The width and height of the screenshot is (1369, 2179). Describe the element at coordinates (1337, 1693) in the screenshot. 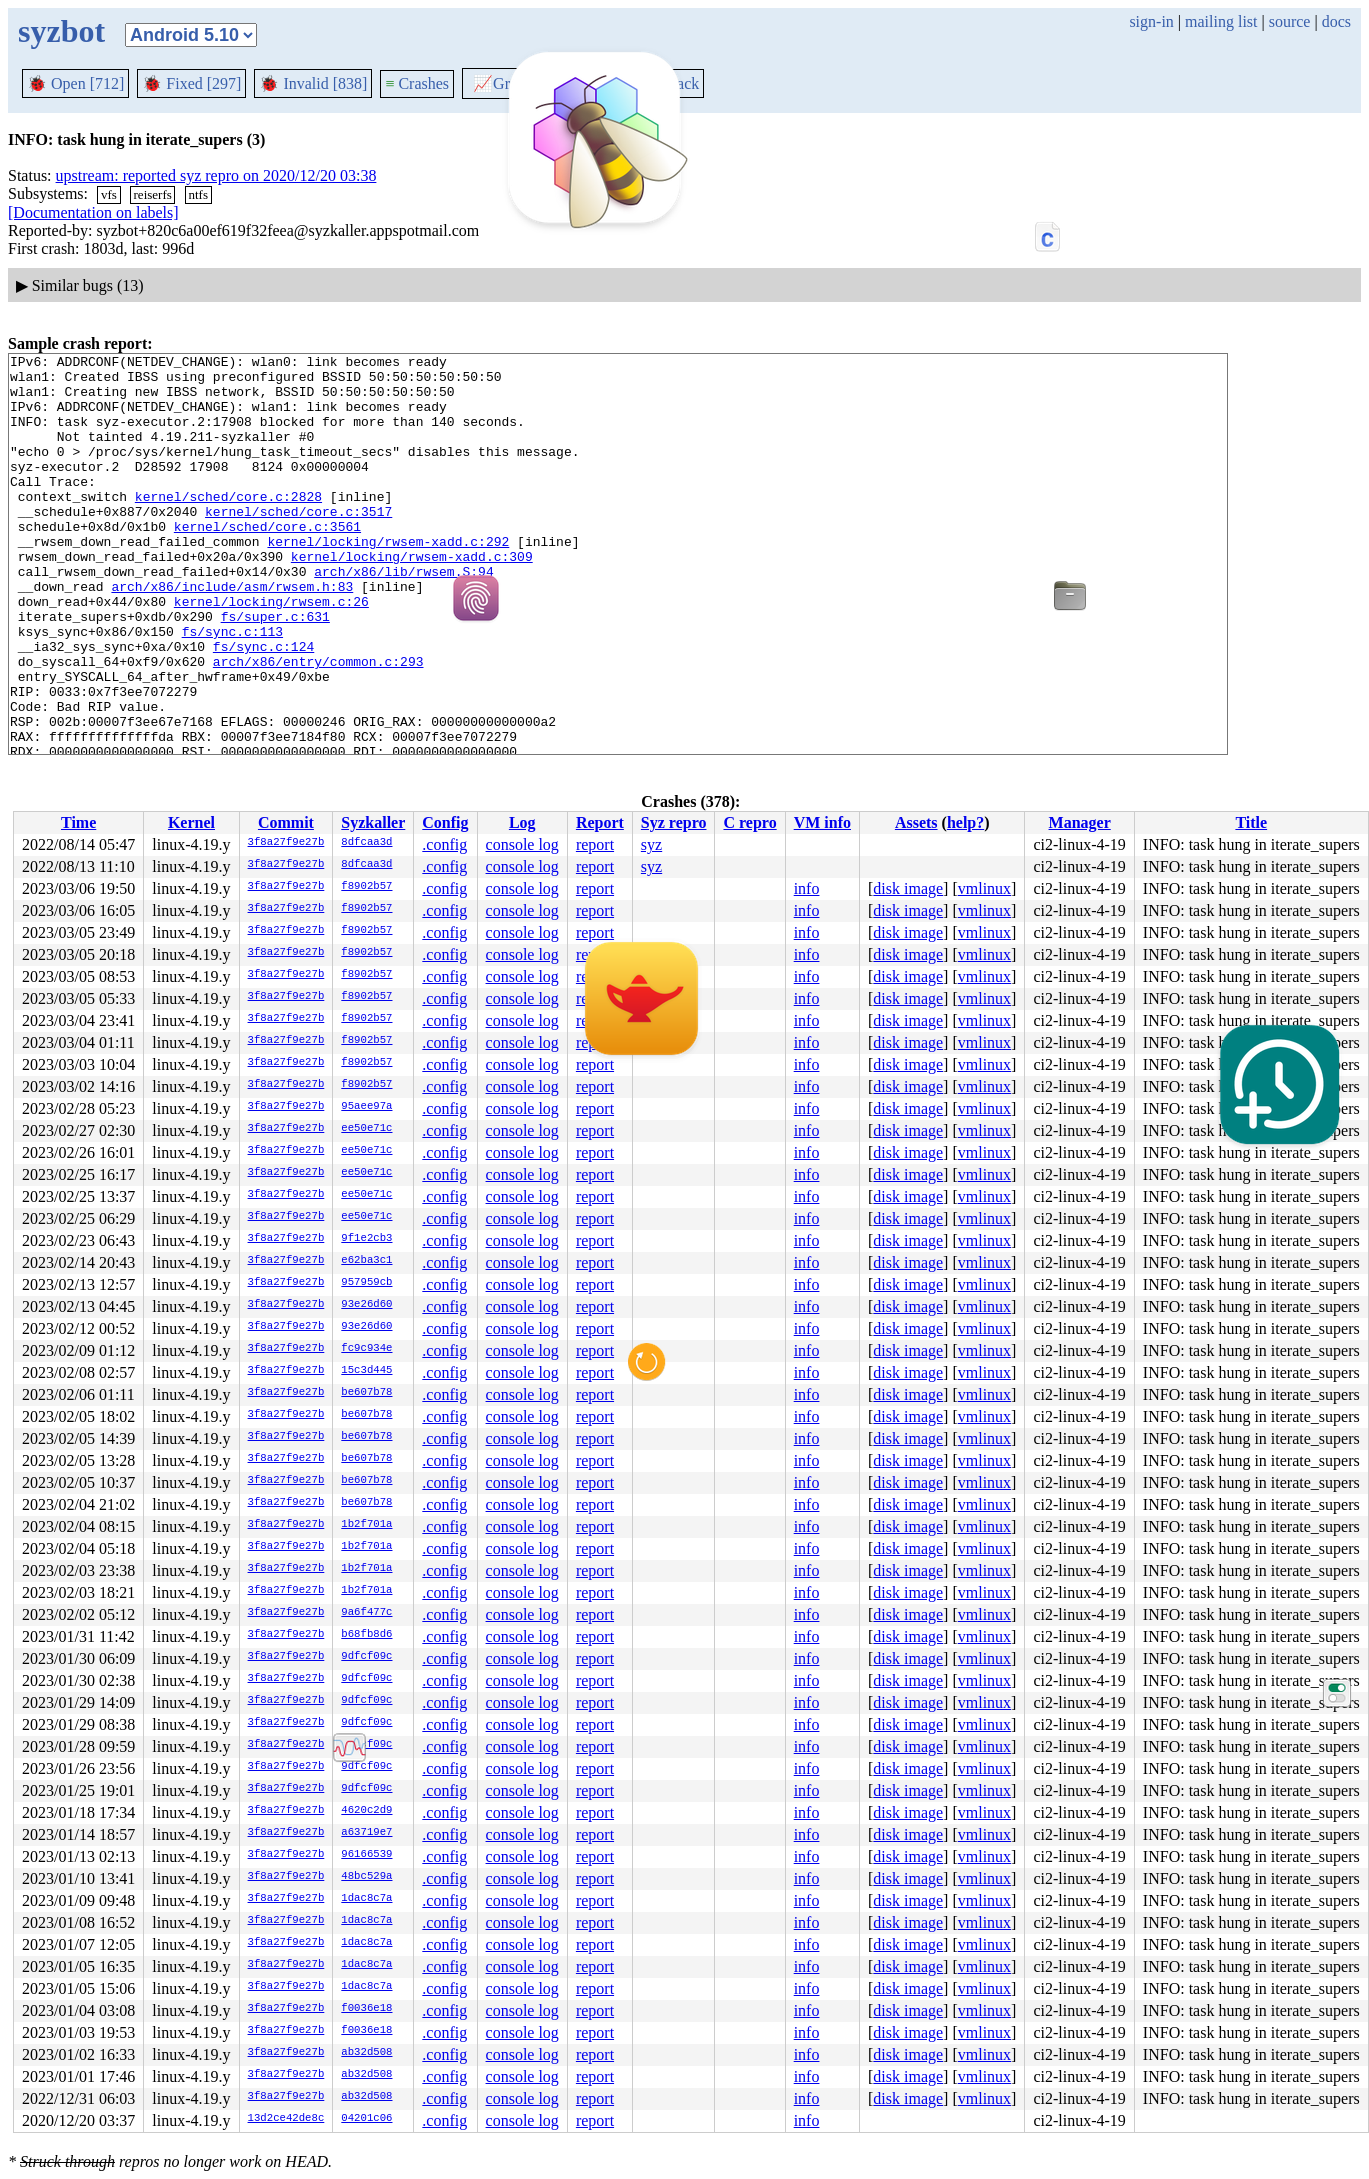

I see `open desktop preferences and settings` at that location.